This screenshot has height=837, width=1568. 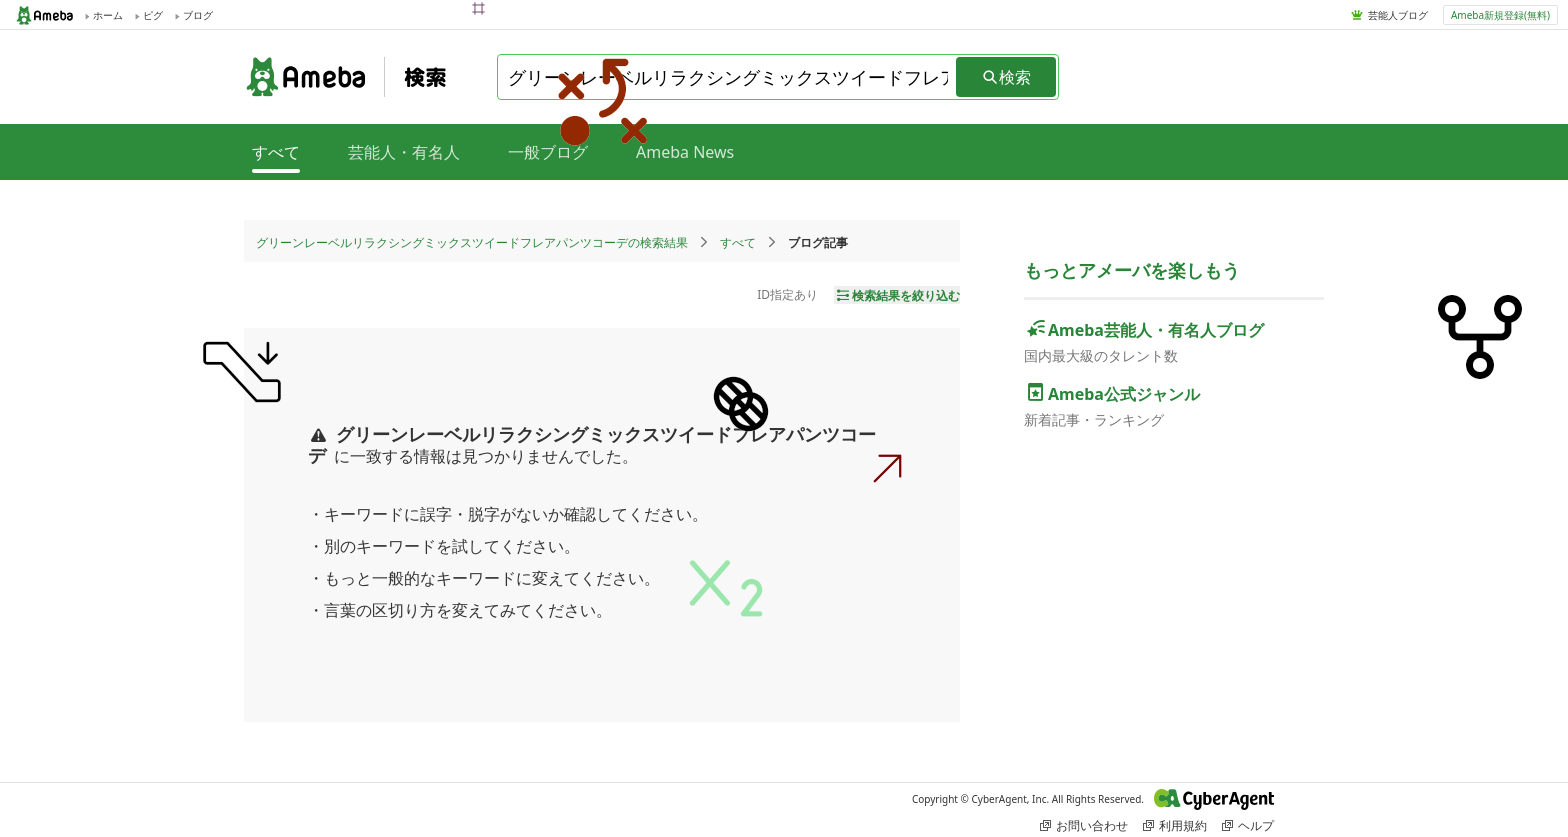 What do you see at coordinates (242, 372) in the screenshot?
I see `indicates escalator going down` at bounding box center [242, 372].